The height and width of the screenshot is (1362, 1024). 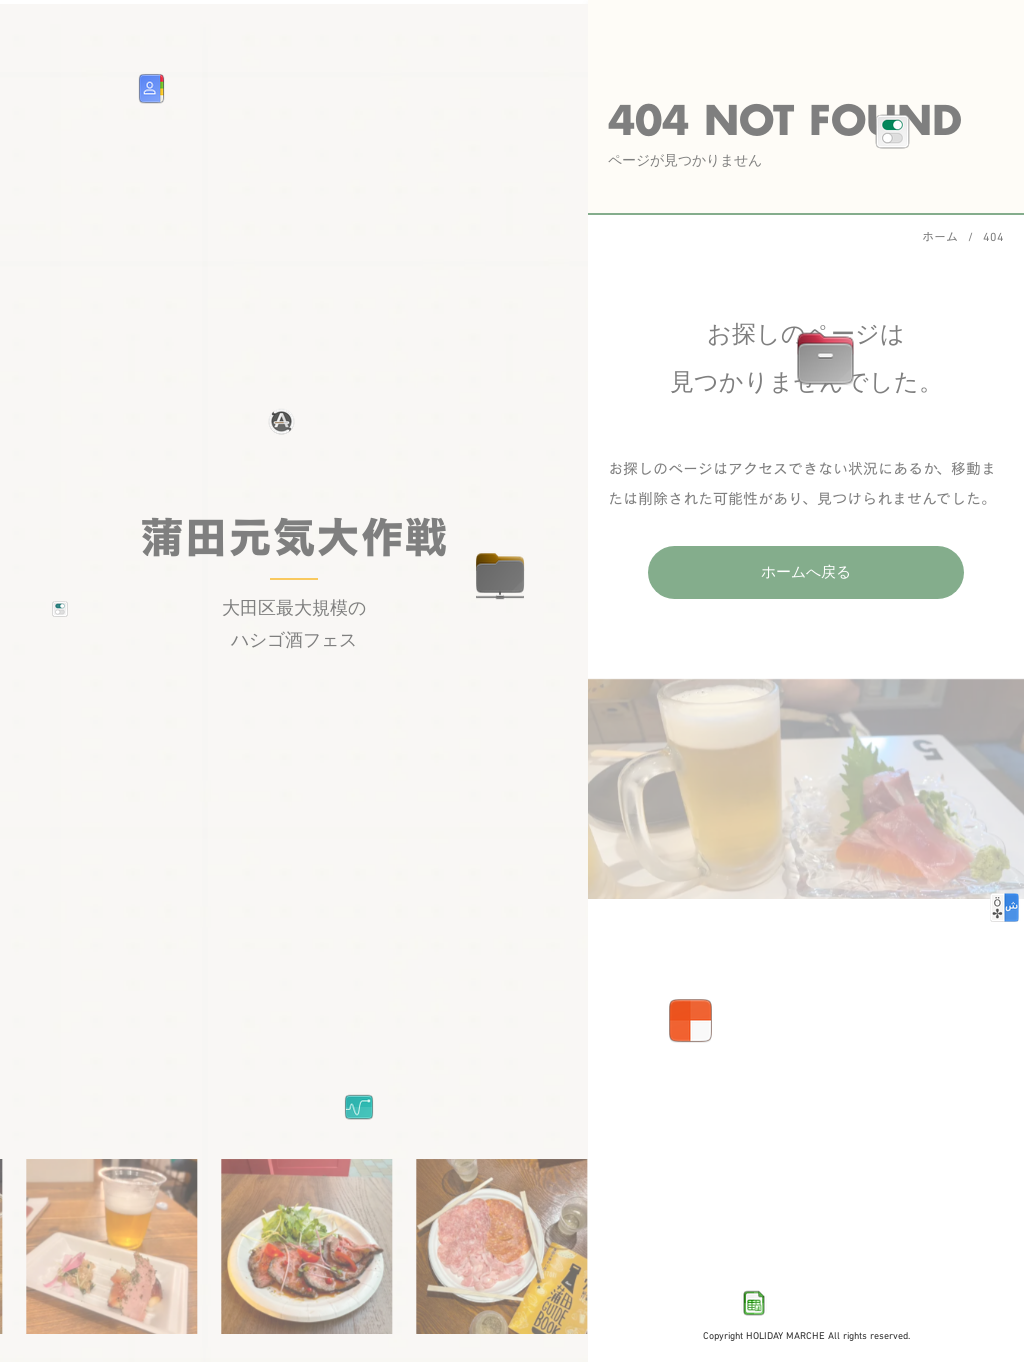 I want to click on a libreoffice calc spreadsheet file, so click(x=754, y=1303).